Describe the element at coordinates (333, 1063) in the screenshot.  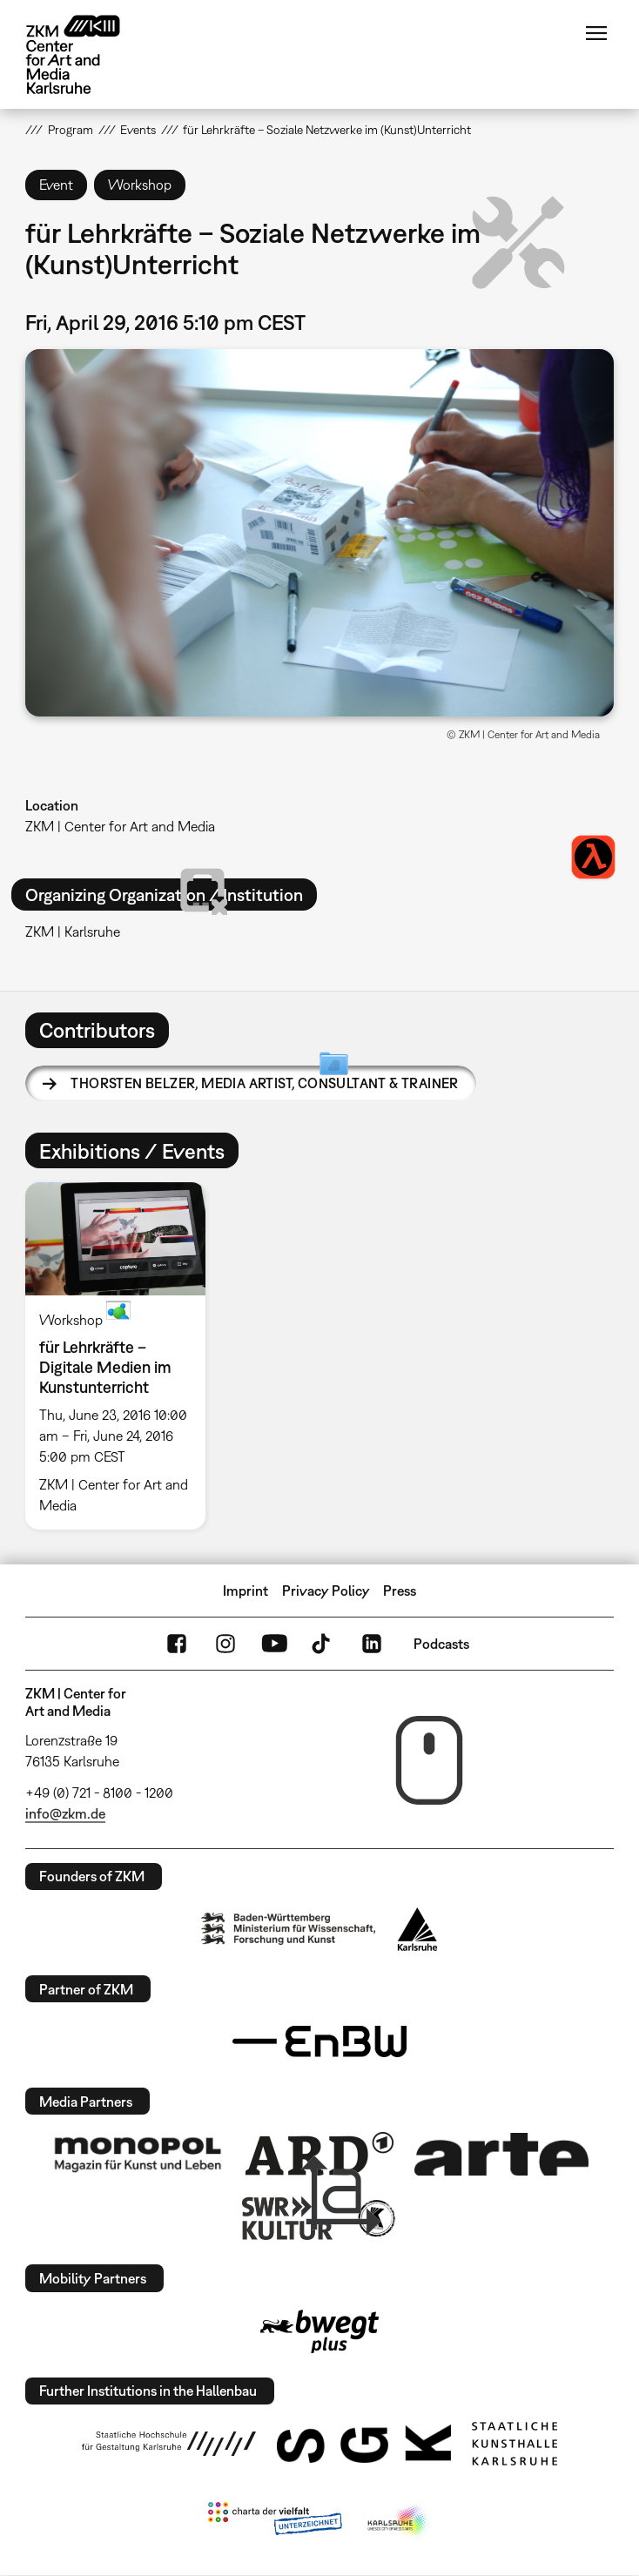
I see `open Affinity Designer project files folder` at that location.